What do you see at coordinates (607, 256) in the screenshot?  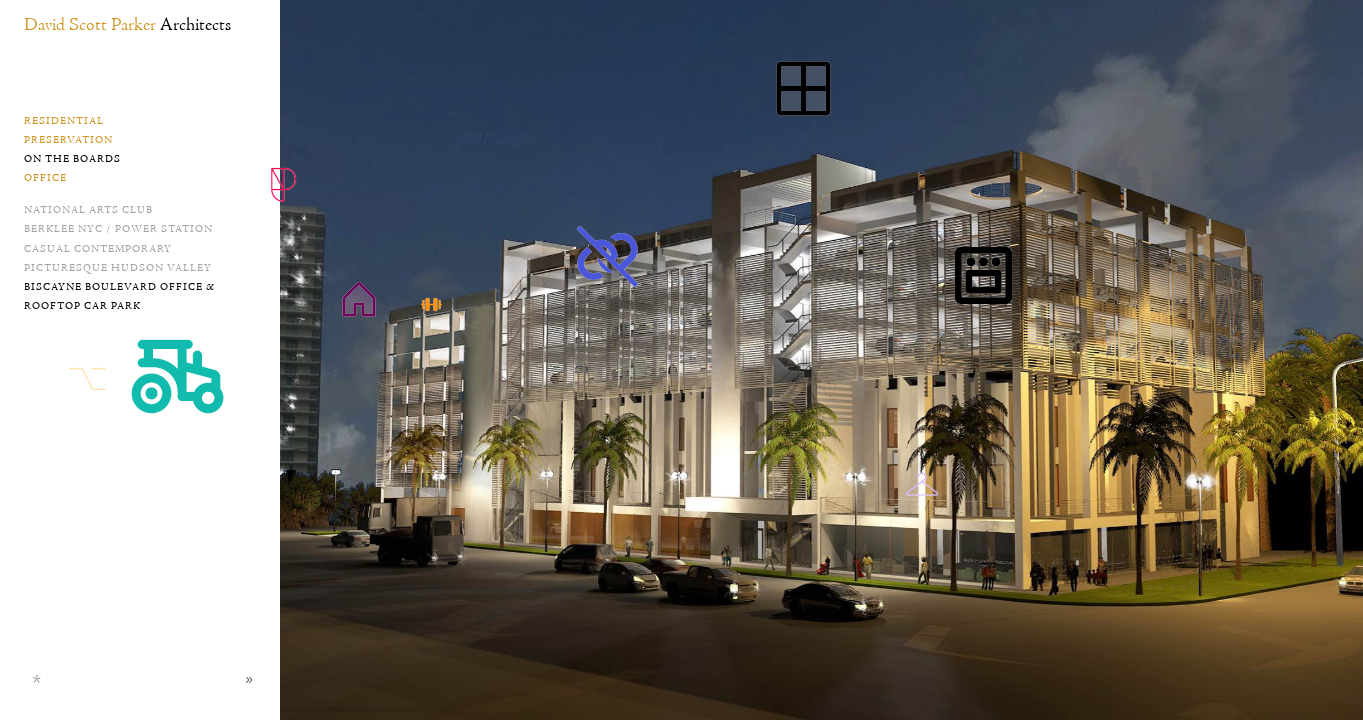 I see `disconnect or remove a linked account` at bounding box center [607, 256].